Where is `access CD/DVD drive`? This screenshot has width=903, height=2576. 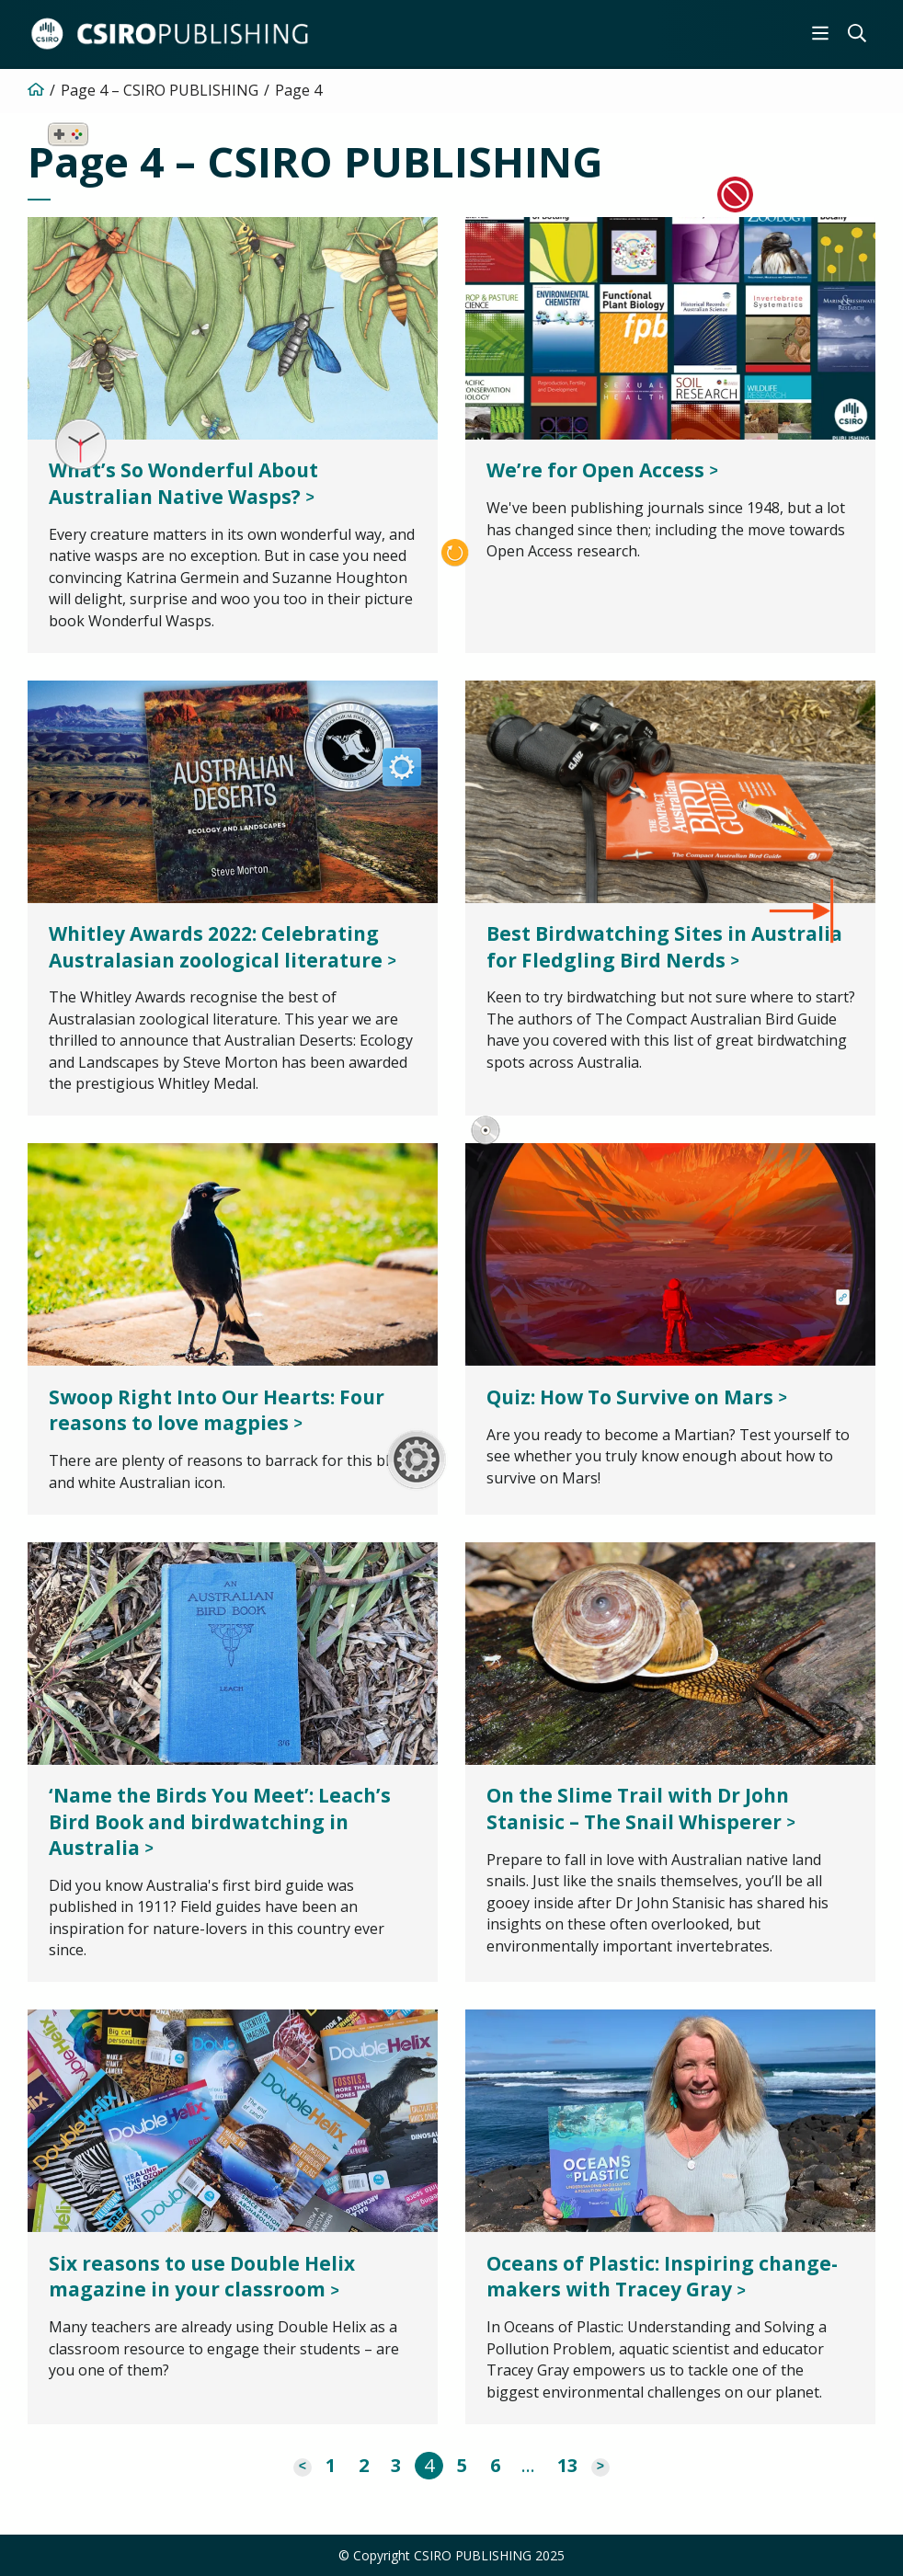
access CD/DVD drive is located at coordinates (486, 1130).